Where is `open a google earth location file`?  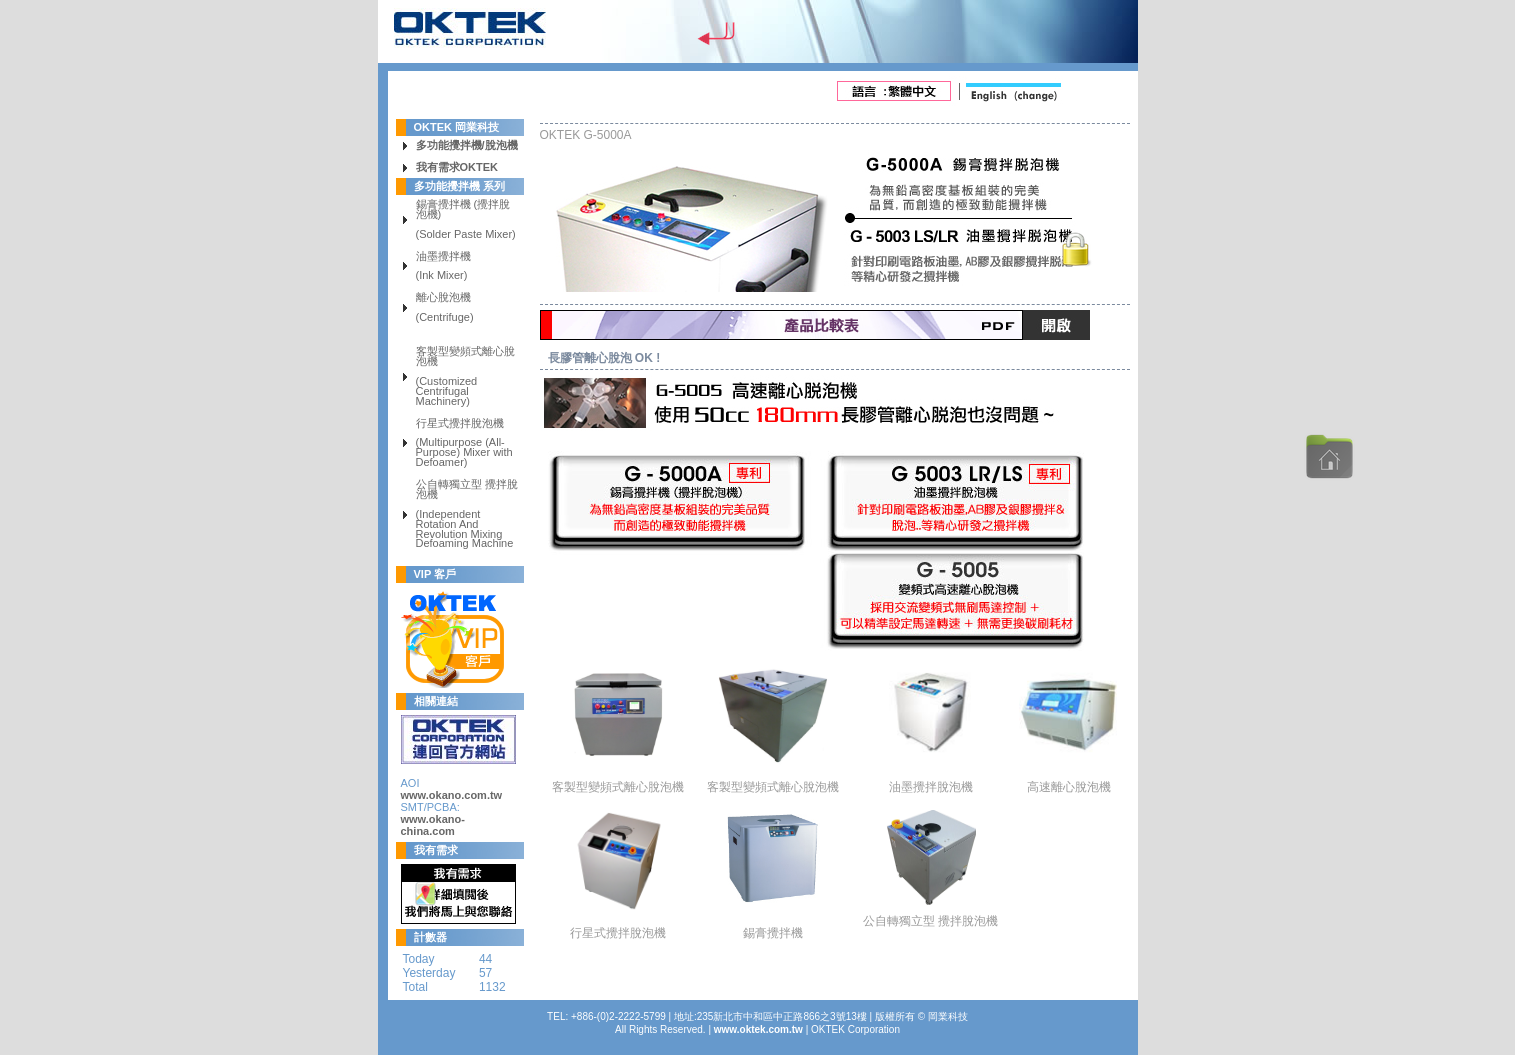
open a google earth location file is located at coordinates (425, 893).